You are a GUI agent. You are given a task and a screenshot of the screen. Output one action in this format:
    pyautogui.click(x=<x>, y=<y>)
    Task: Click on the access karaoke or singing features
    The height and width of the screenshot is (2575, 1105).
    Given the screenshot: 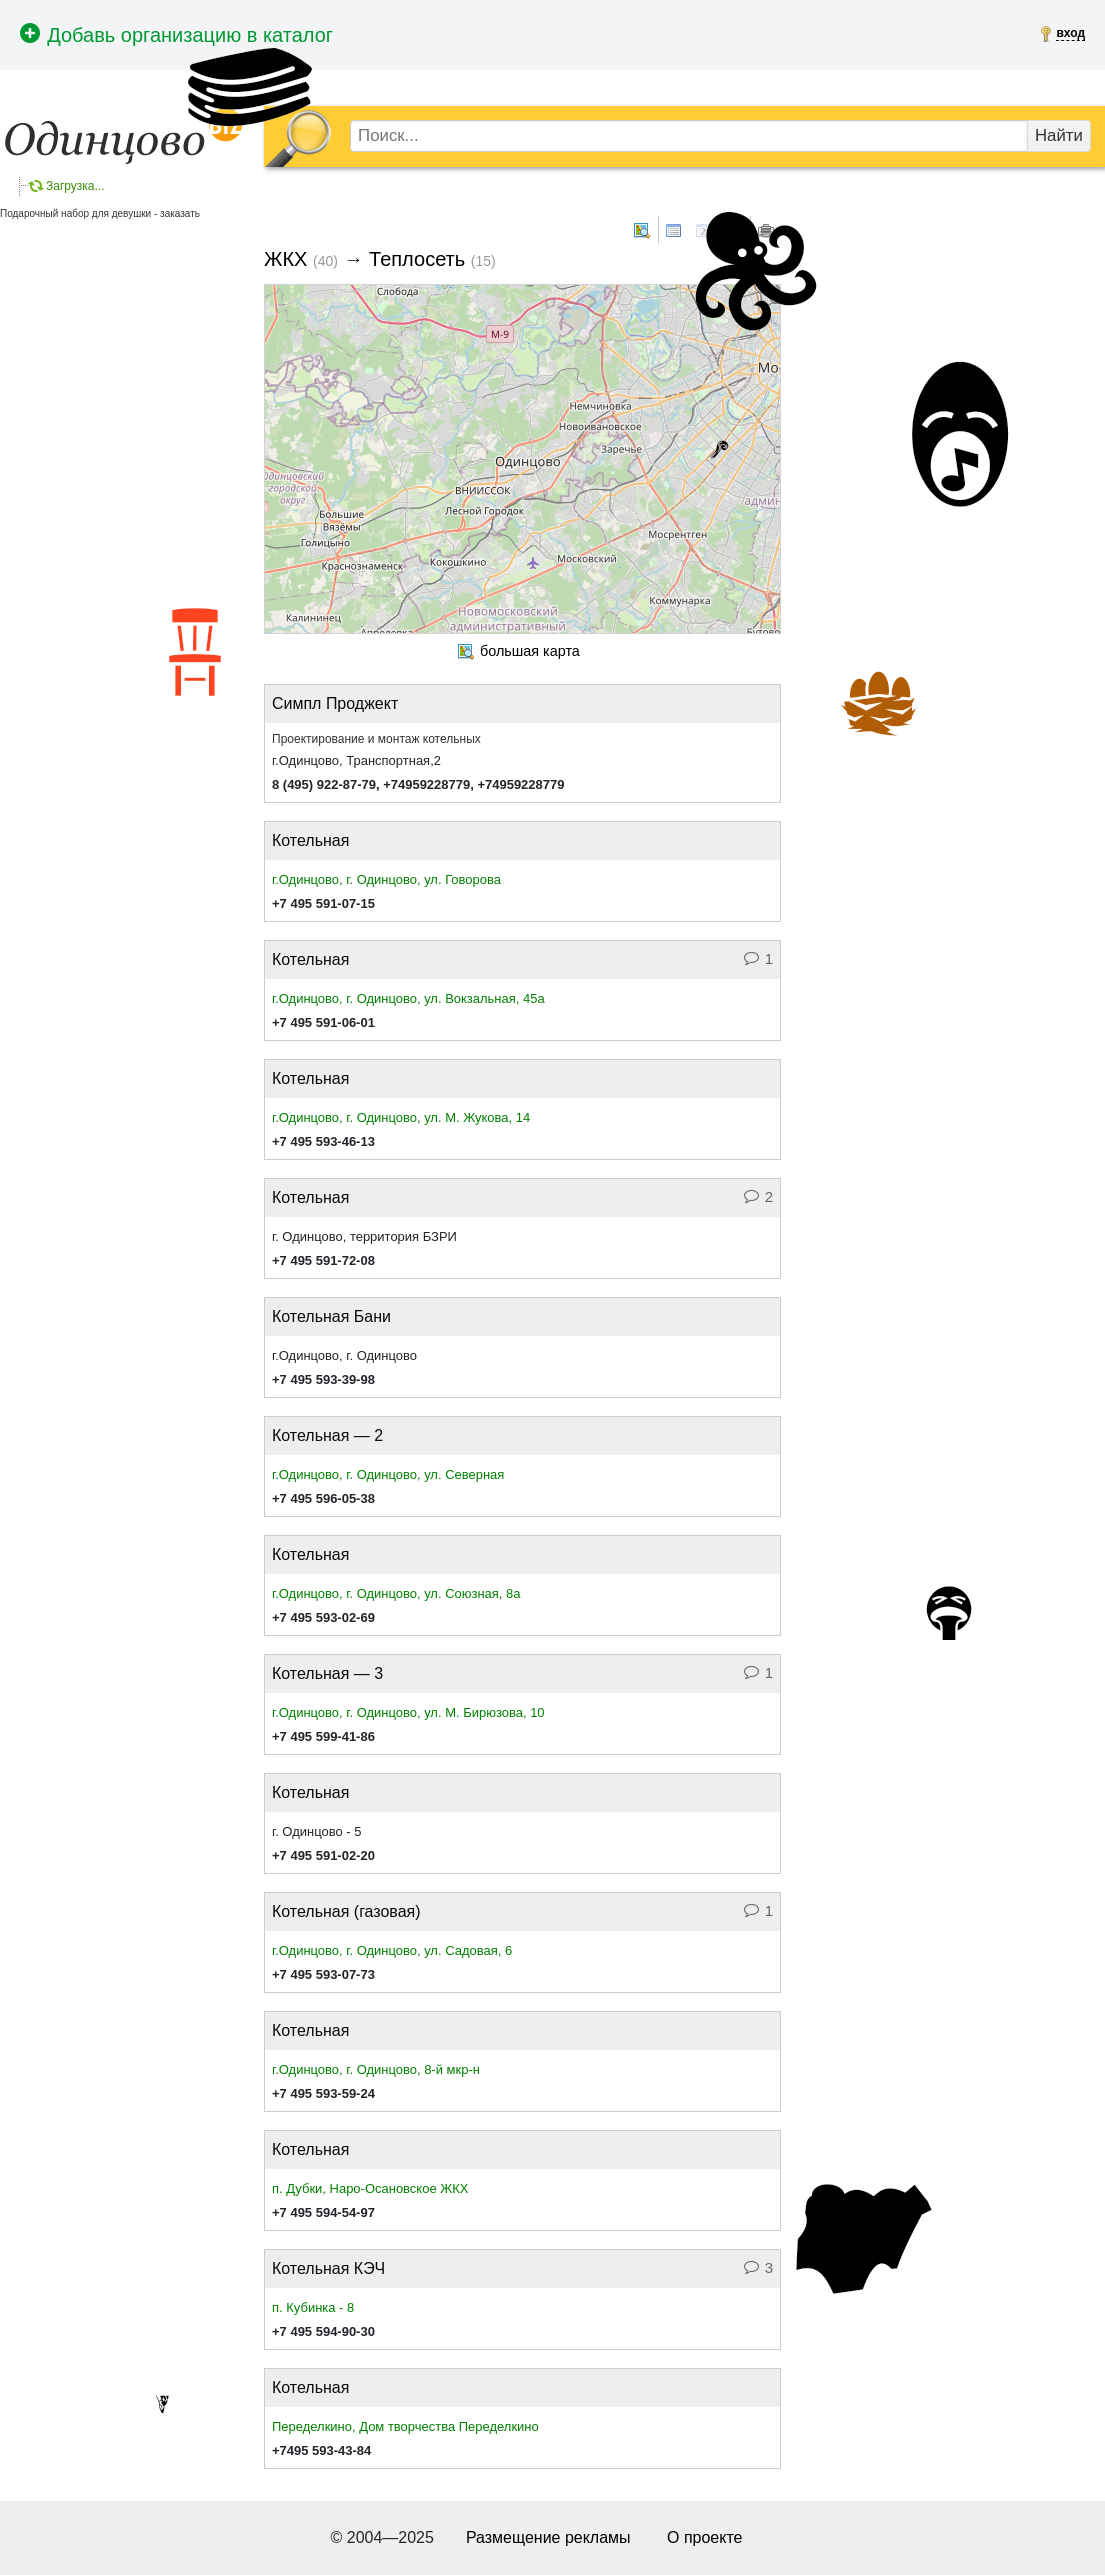 What is the action you would take?
    pyautogui.click(x=961, y=434)
    